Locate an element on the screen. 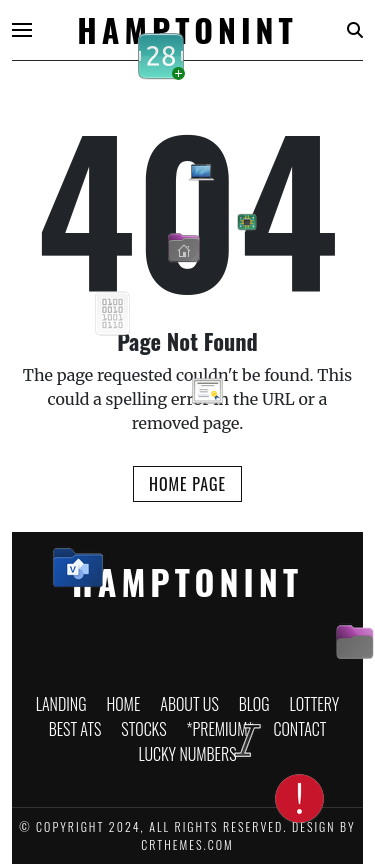 This screenshot has height=864, width=375. indicates a binary or raw data file is located at coordinates (112, 313).